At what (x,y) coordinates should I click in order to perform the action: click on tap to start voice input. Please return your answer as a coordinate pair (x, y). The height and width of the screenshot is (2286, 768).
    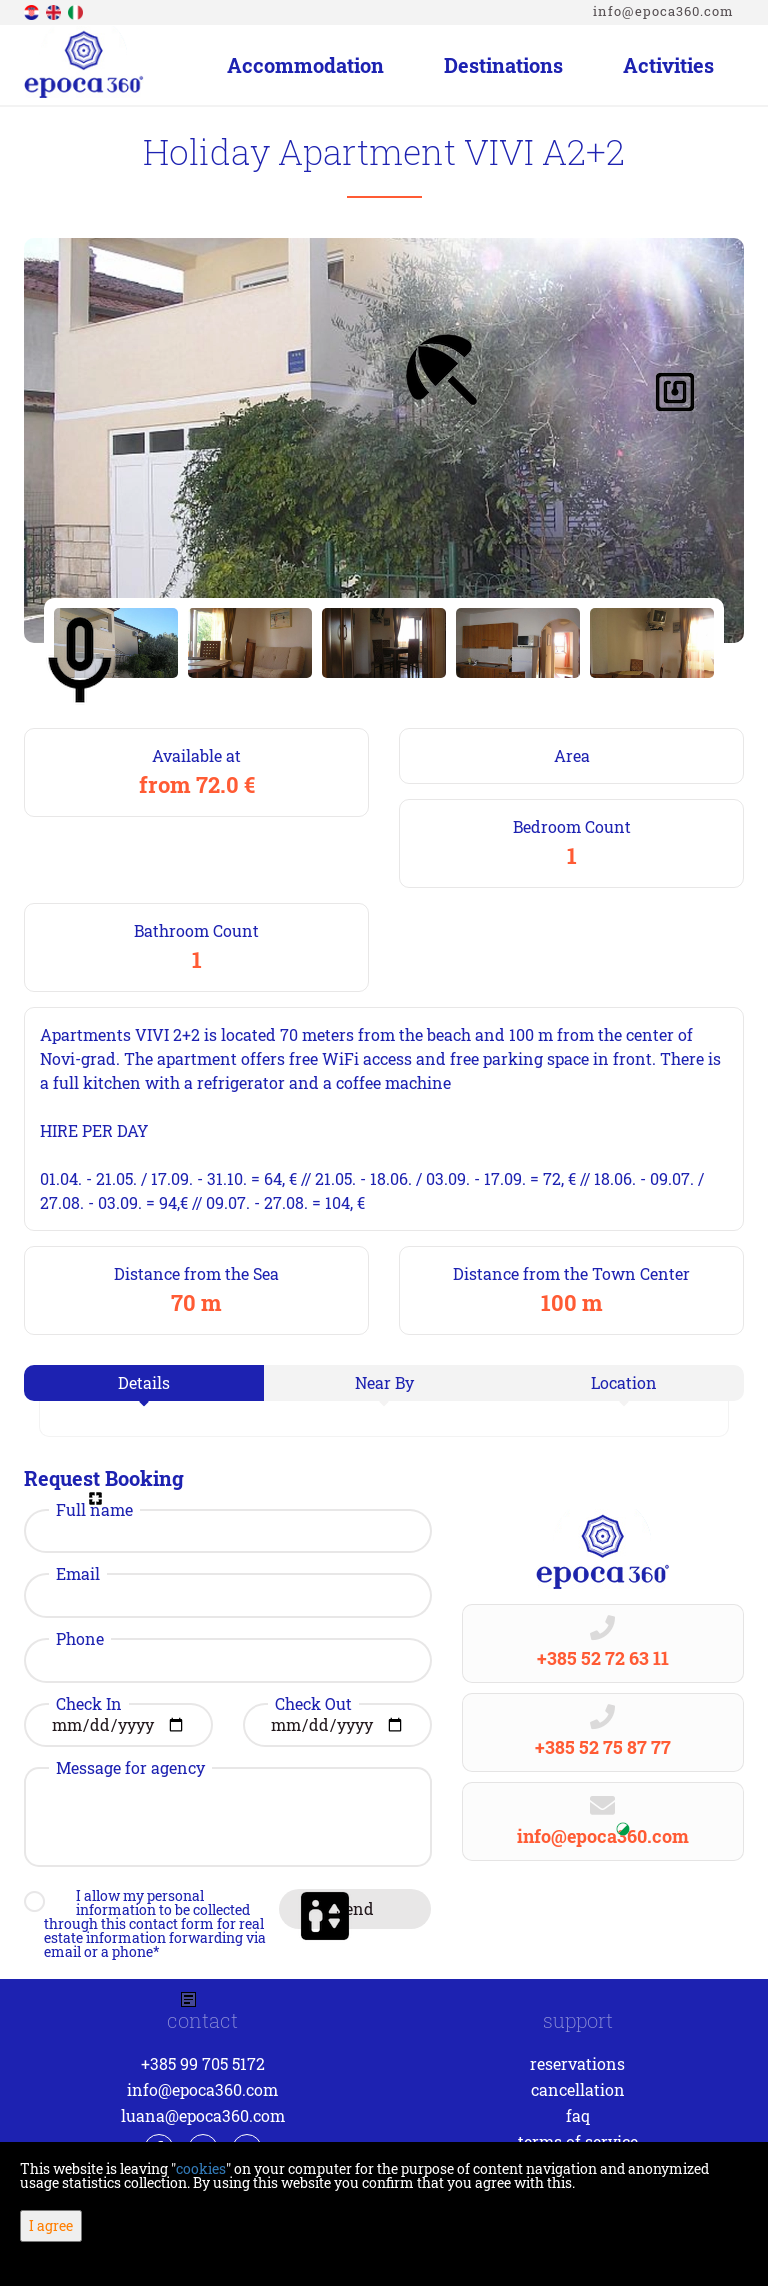
    Looking at the image, I should click on (80, 662).